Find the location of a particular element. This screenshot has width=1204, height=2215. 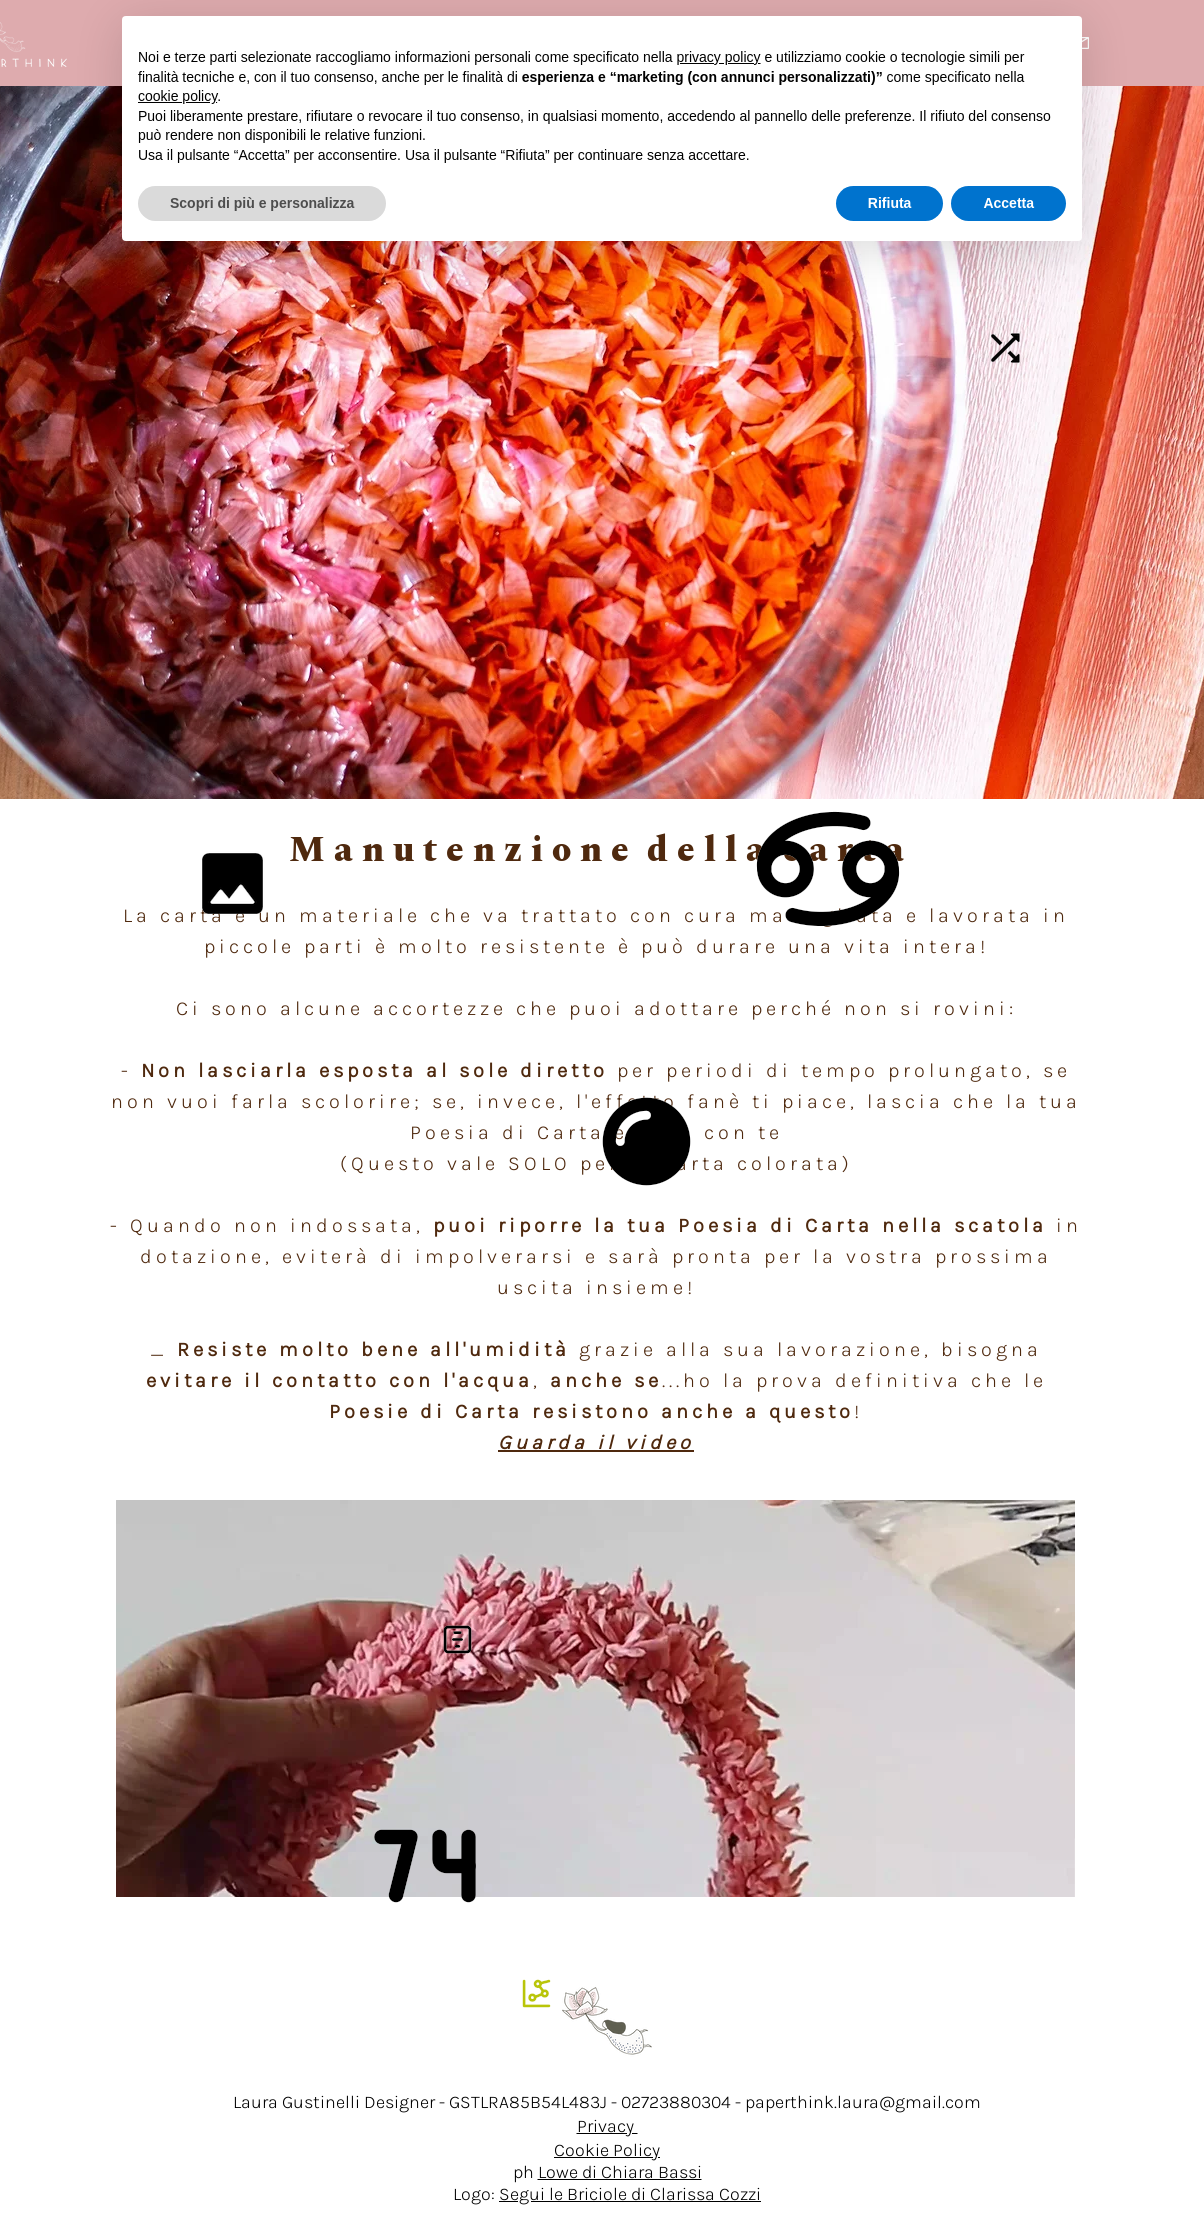

view photos or images is located at coordinates (232, 883).